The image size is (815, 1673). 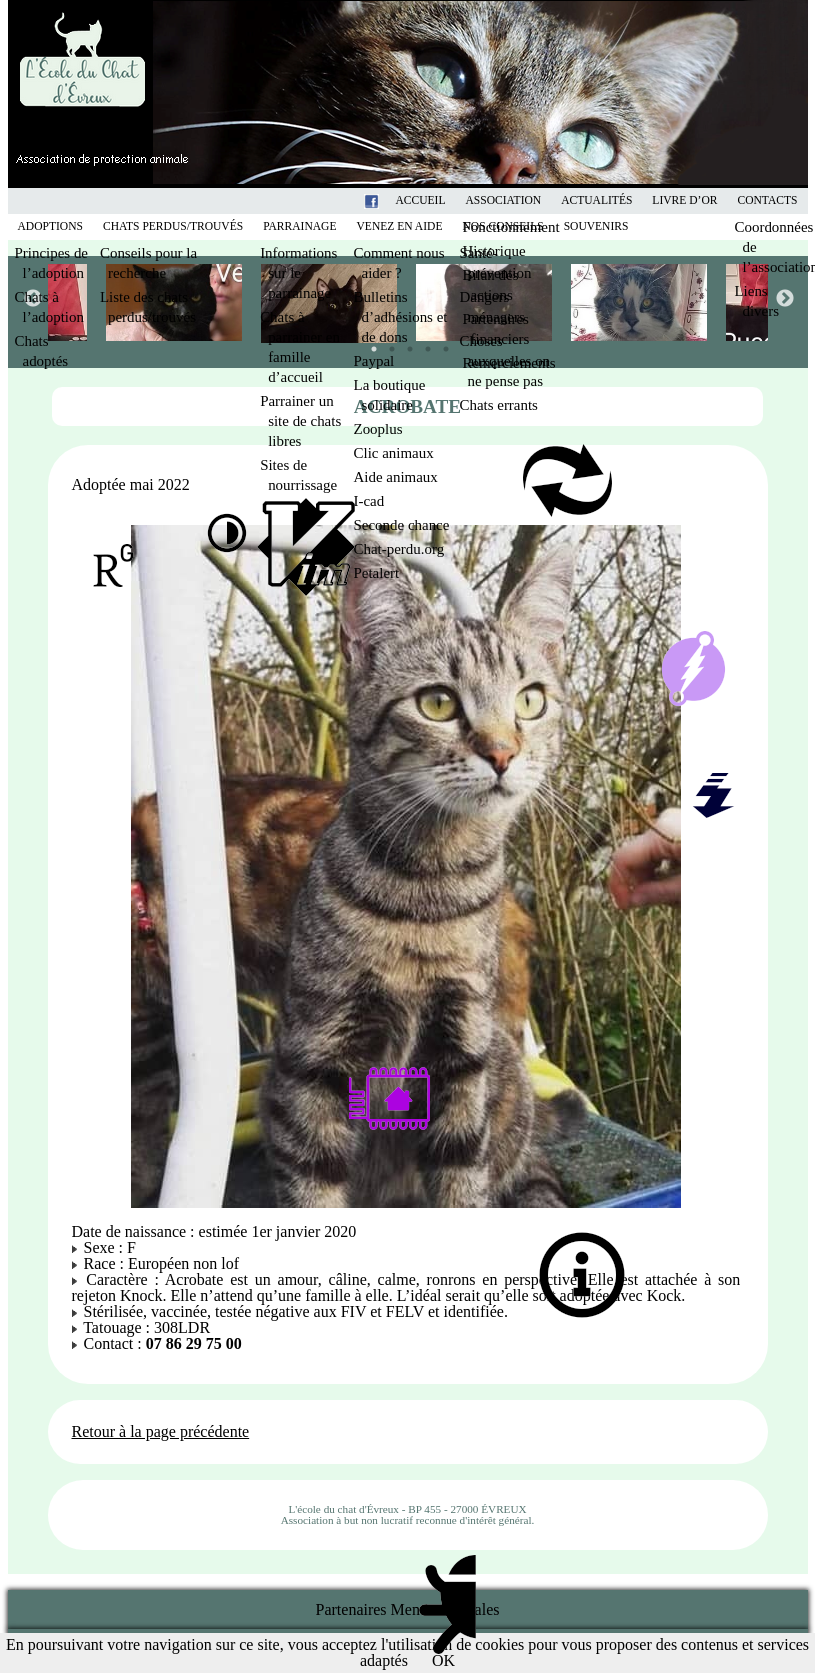 What do you see at coordinates (582, 1275) in the screenshot?
I see `view more information or details` at bounding box center [582, 1275].